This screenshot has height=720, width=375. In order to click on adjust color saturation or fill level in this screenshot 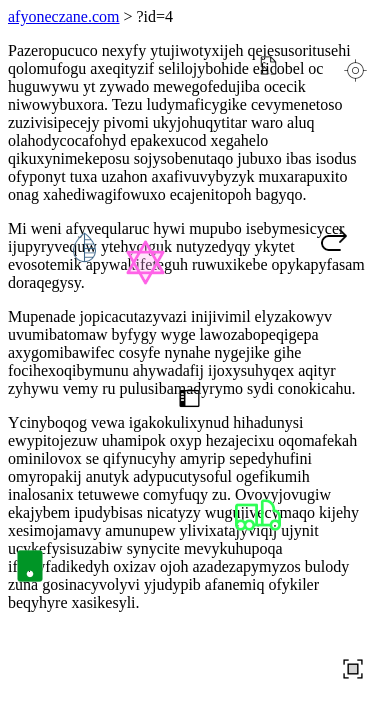, I will do `click(84, 248)`.